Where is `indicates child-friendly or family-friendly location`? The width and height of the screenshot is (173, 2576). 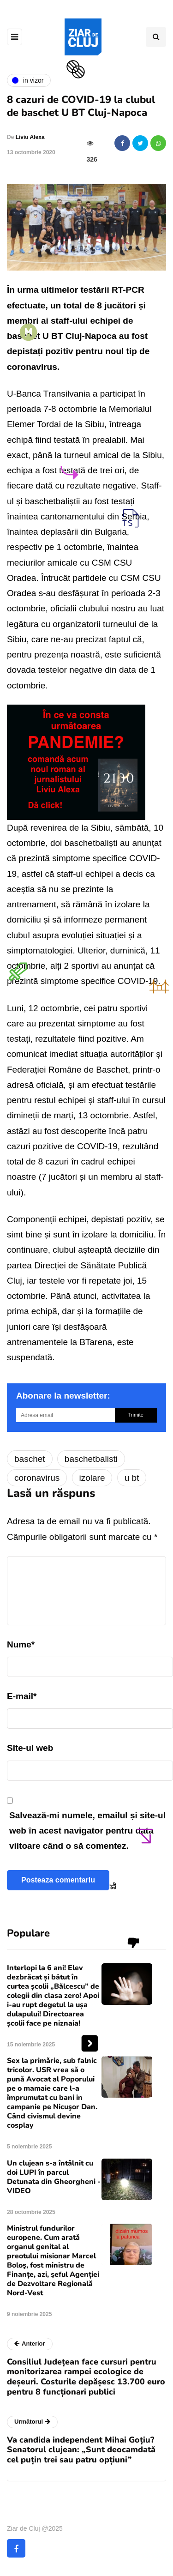 indicates child-friendly or family-friendly location is located at coordinates (113, 1886).